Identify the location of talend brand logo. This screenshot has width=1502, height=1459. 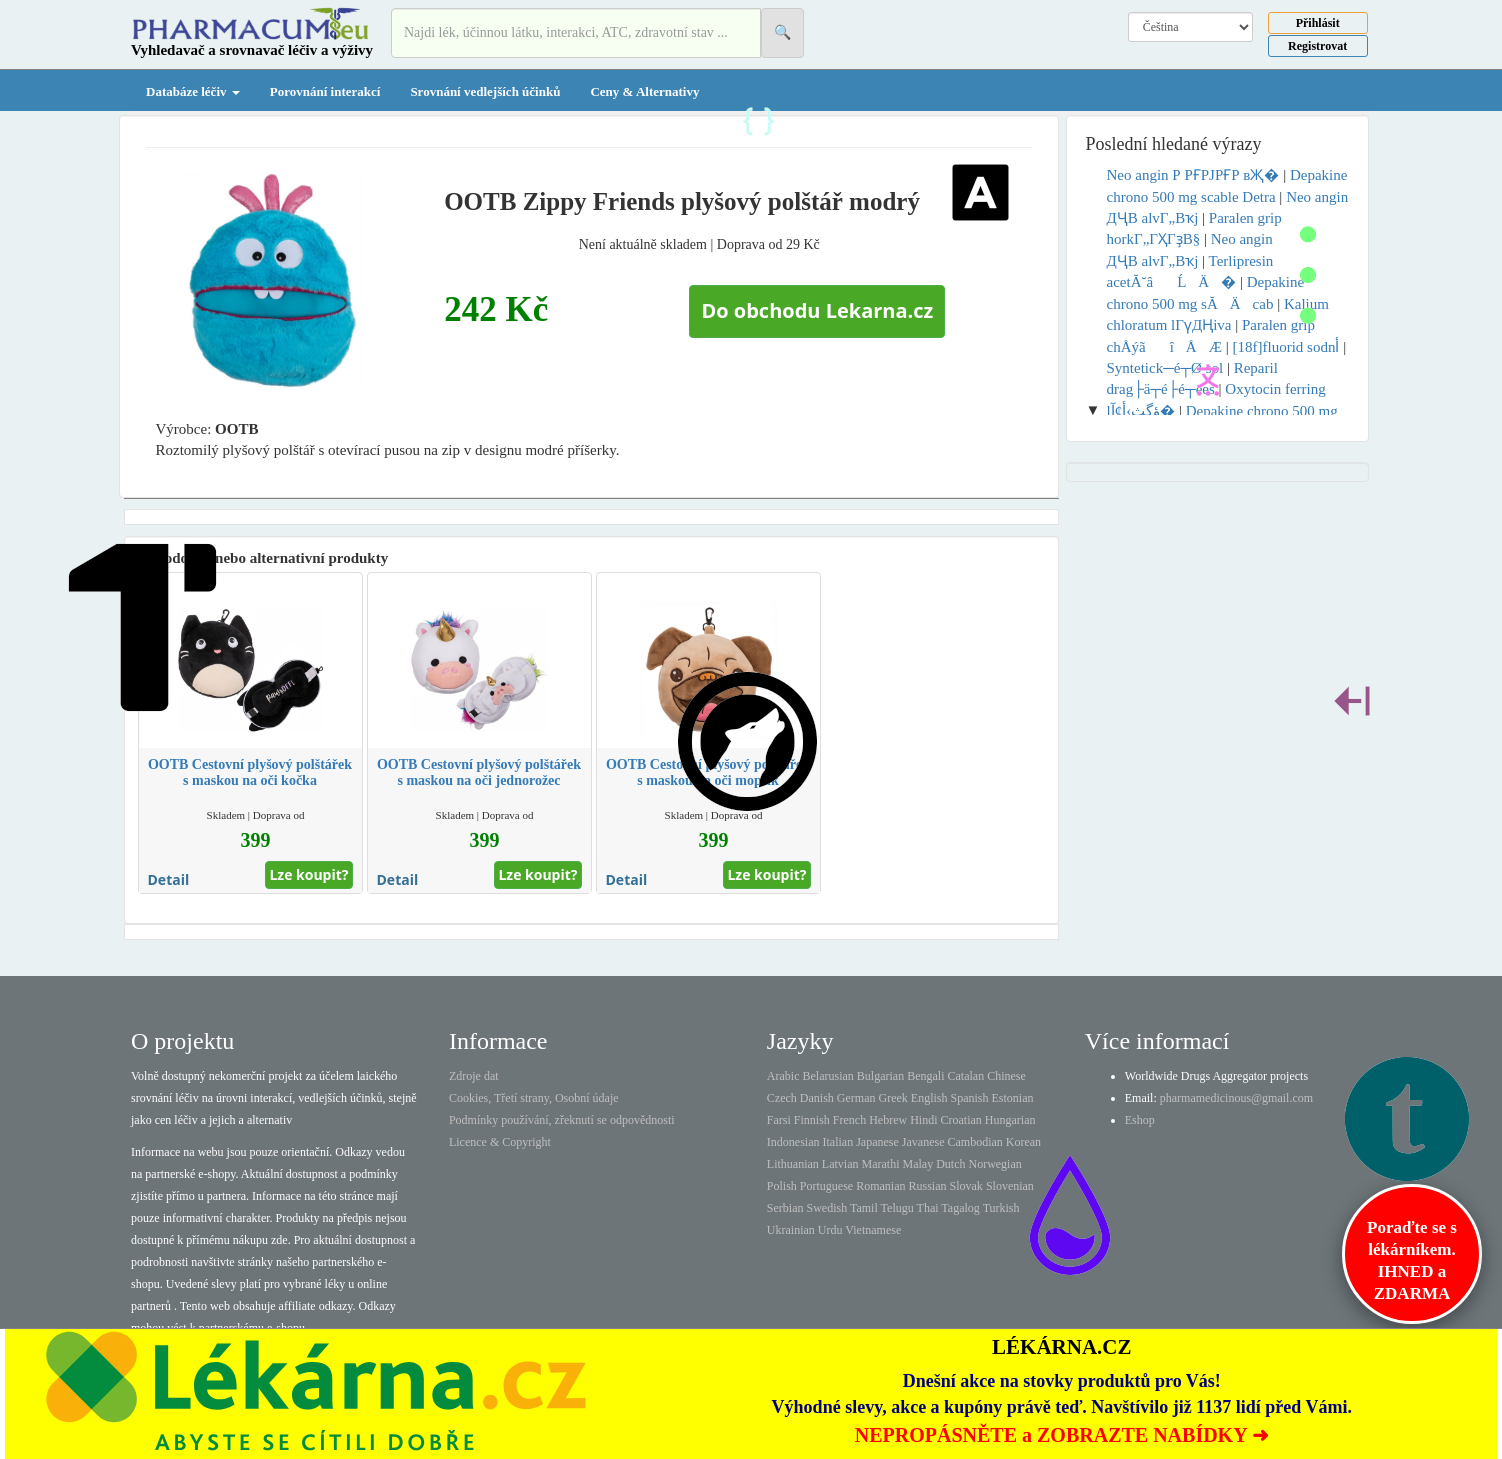
(1407, 1119).